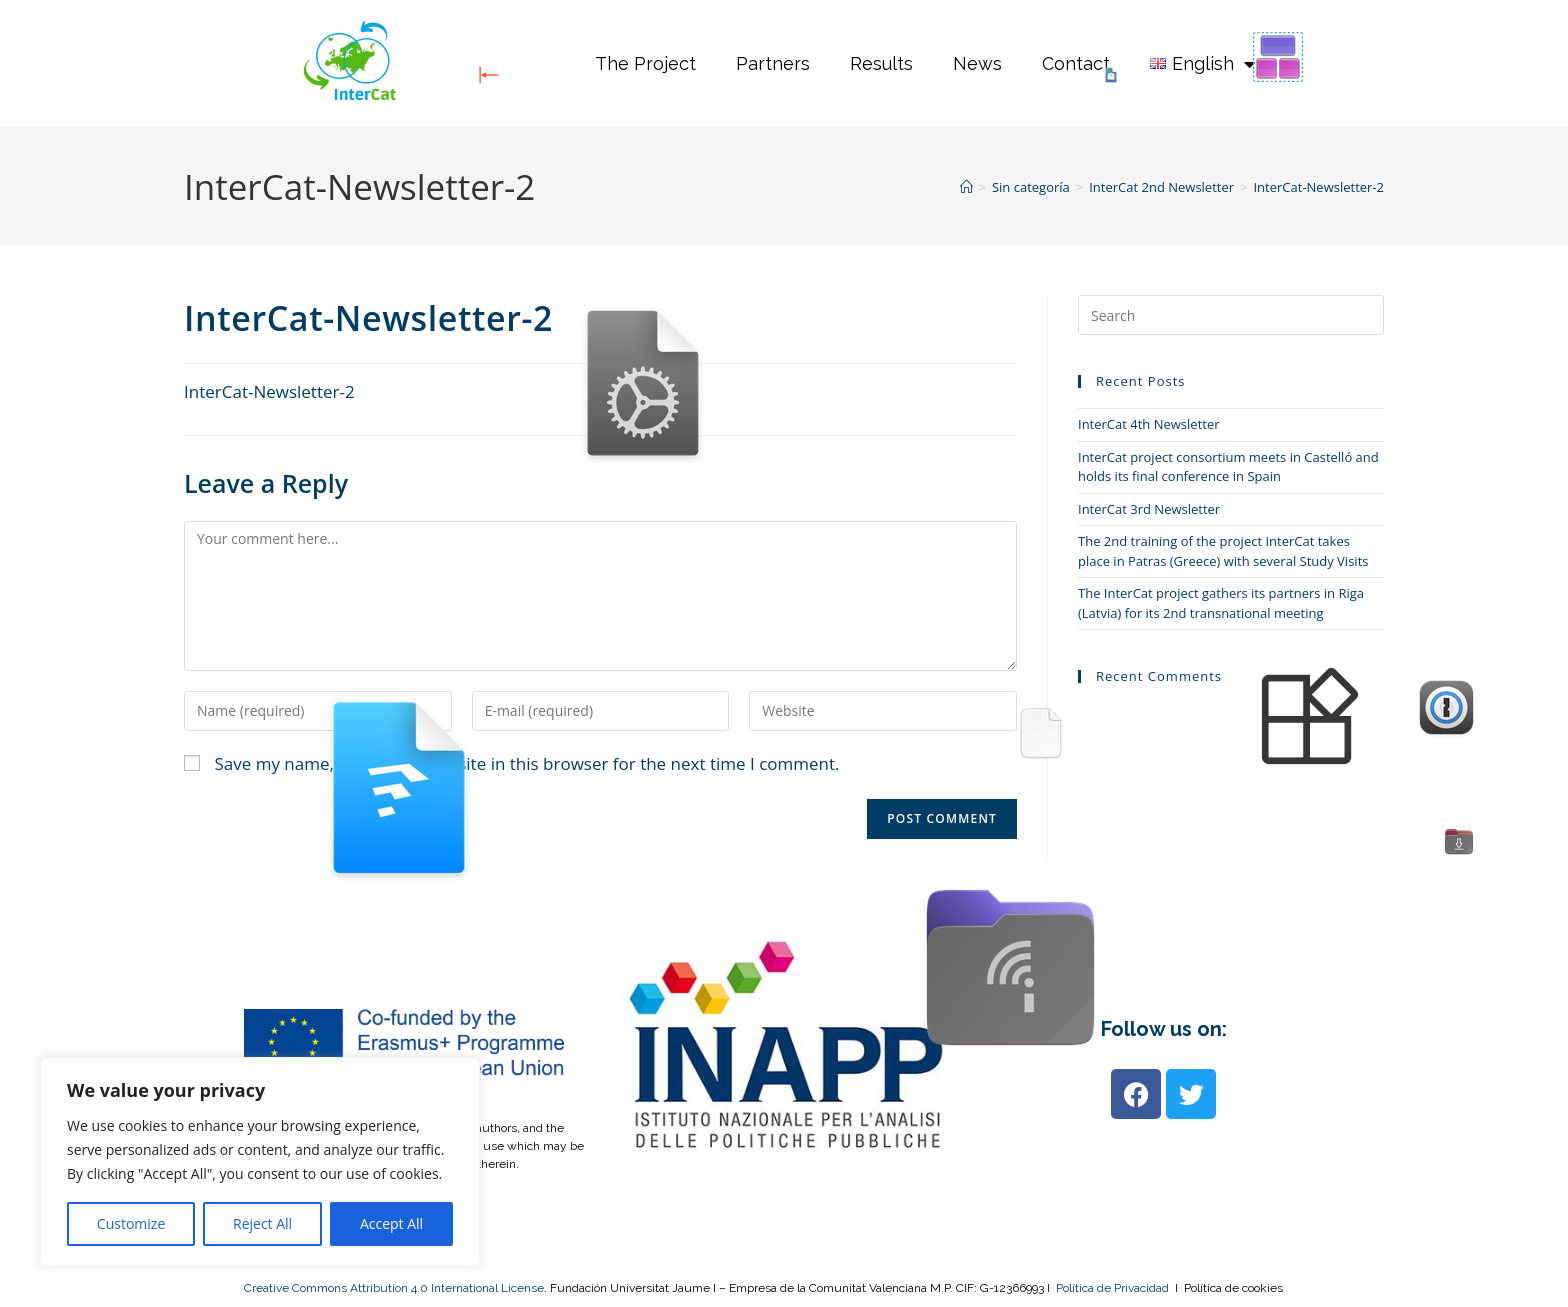  What do you see at coordinates (1278, 57) in the screenshot?
I see `select all items in the current view` at bounding box center [1278, 57].